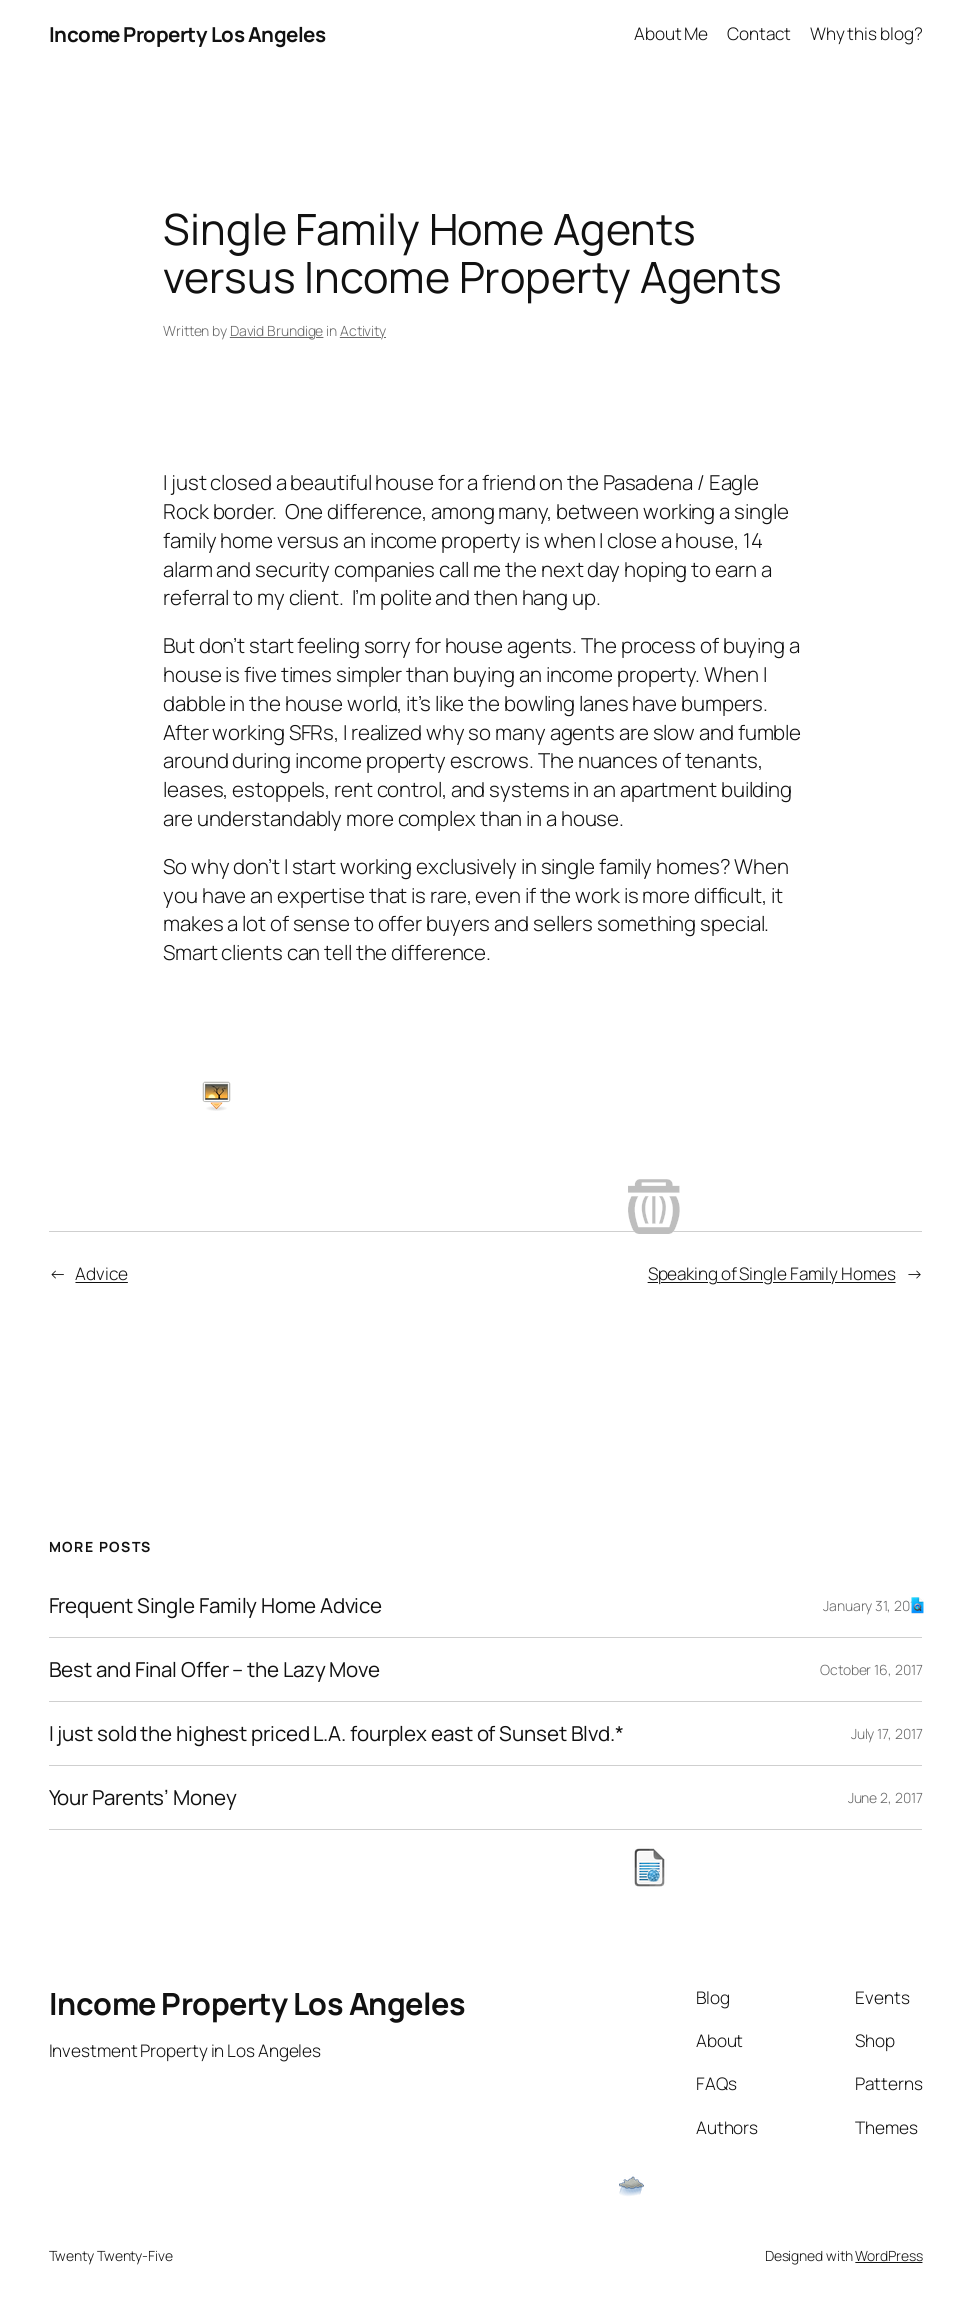 The height and width of the screenshot is (2314, 971). Describe the element at coordinates (649, 1867) in the screenshot. I see `open a web template document file` at that location.